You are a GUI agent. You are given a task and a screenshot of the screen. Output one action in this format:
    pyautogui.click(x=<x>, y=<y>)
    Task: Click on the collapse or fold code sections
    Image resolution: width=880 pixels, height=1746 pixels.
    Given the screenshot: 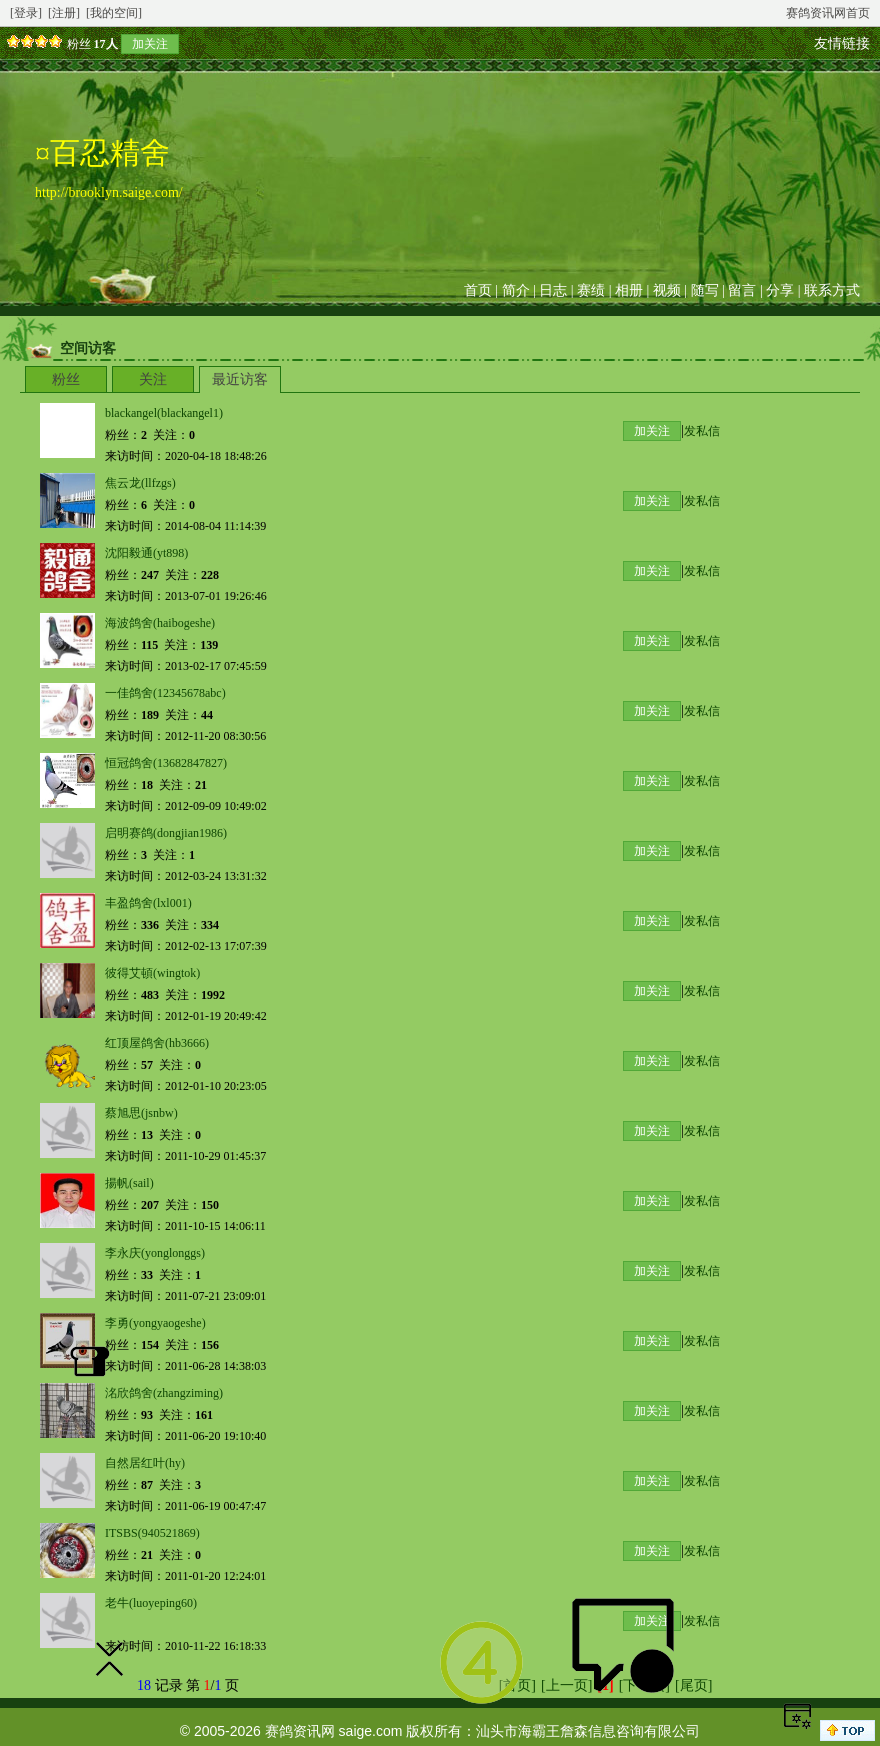 What is the action you would take?
    pyautogui.click(x=109, y=1658)
    